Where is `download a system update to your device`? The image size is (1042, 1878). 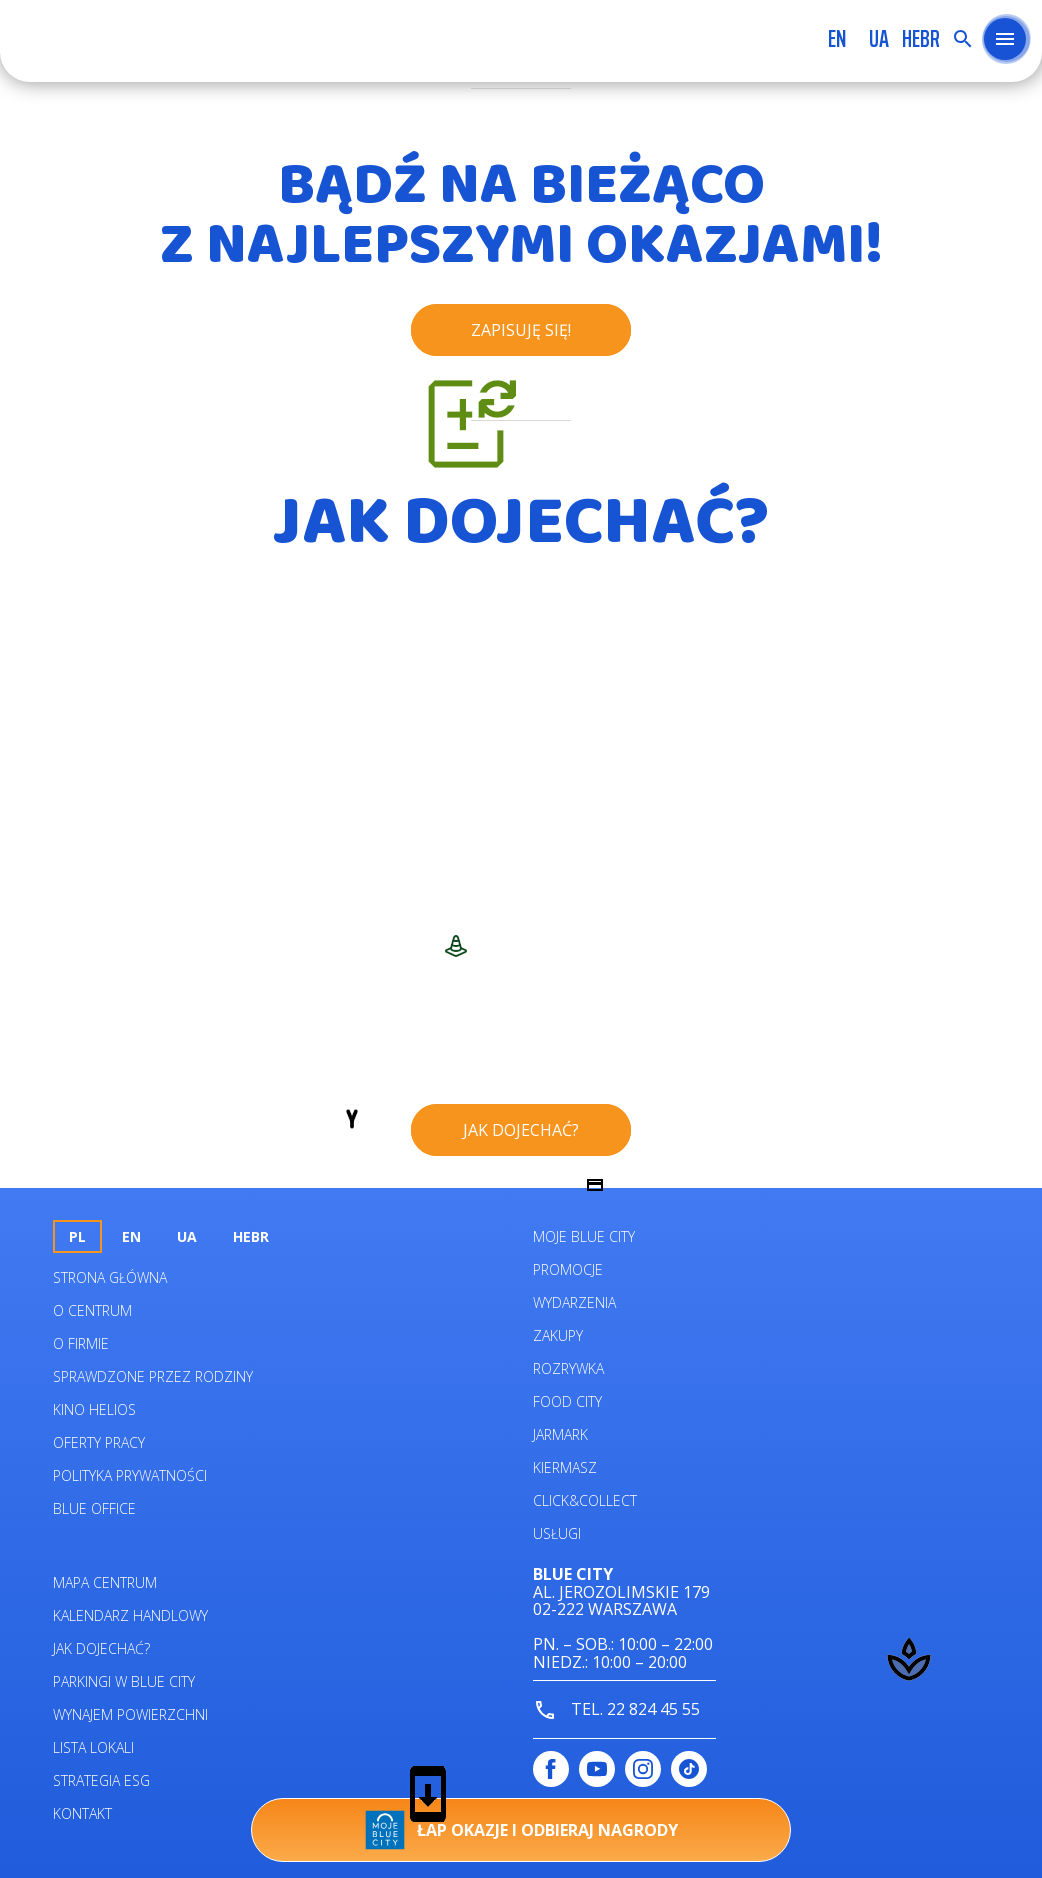
download a system update to your device is located at coordinates (428, 1794).